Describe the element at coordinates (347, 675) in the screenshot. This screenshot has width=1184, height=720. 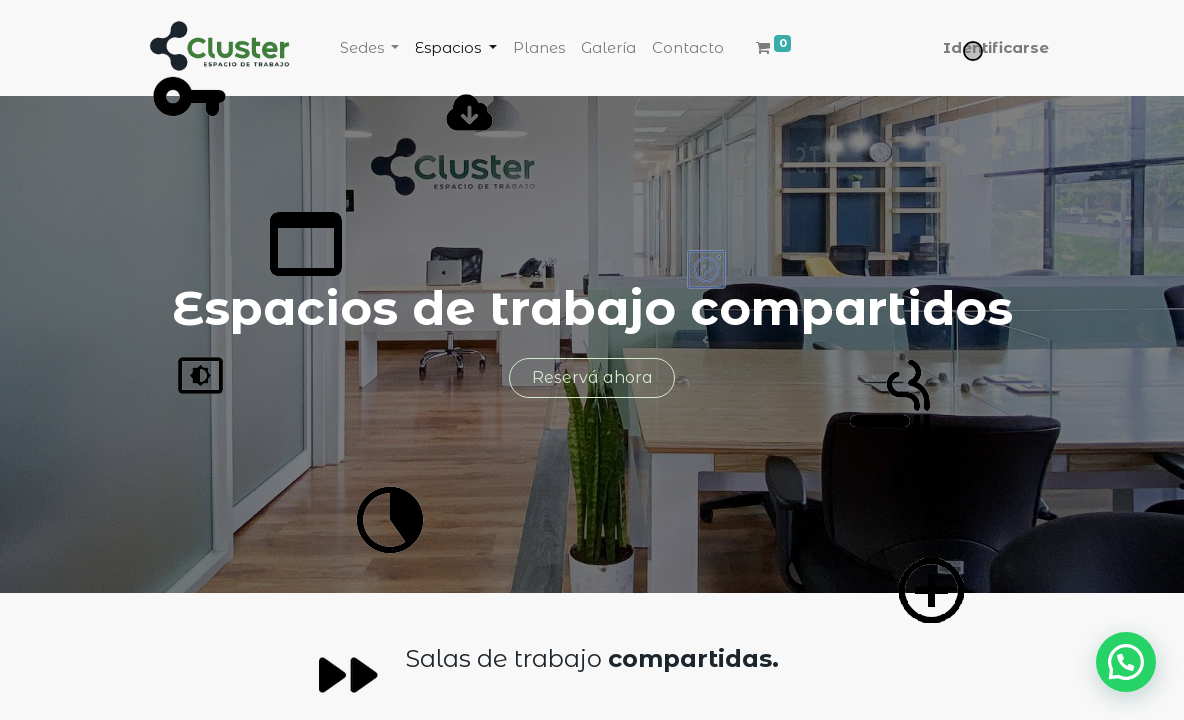
I see `skip forward in media playback` at that location.